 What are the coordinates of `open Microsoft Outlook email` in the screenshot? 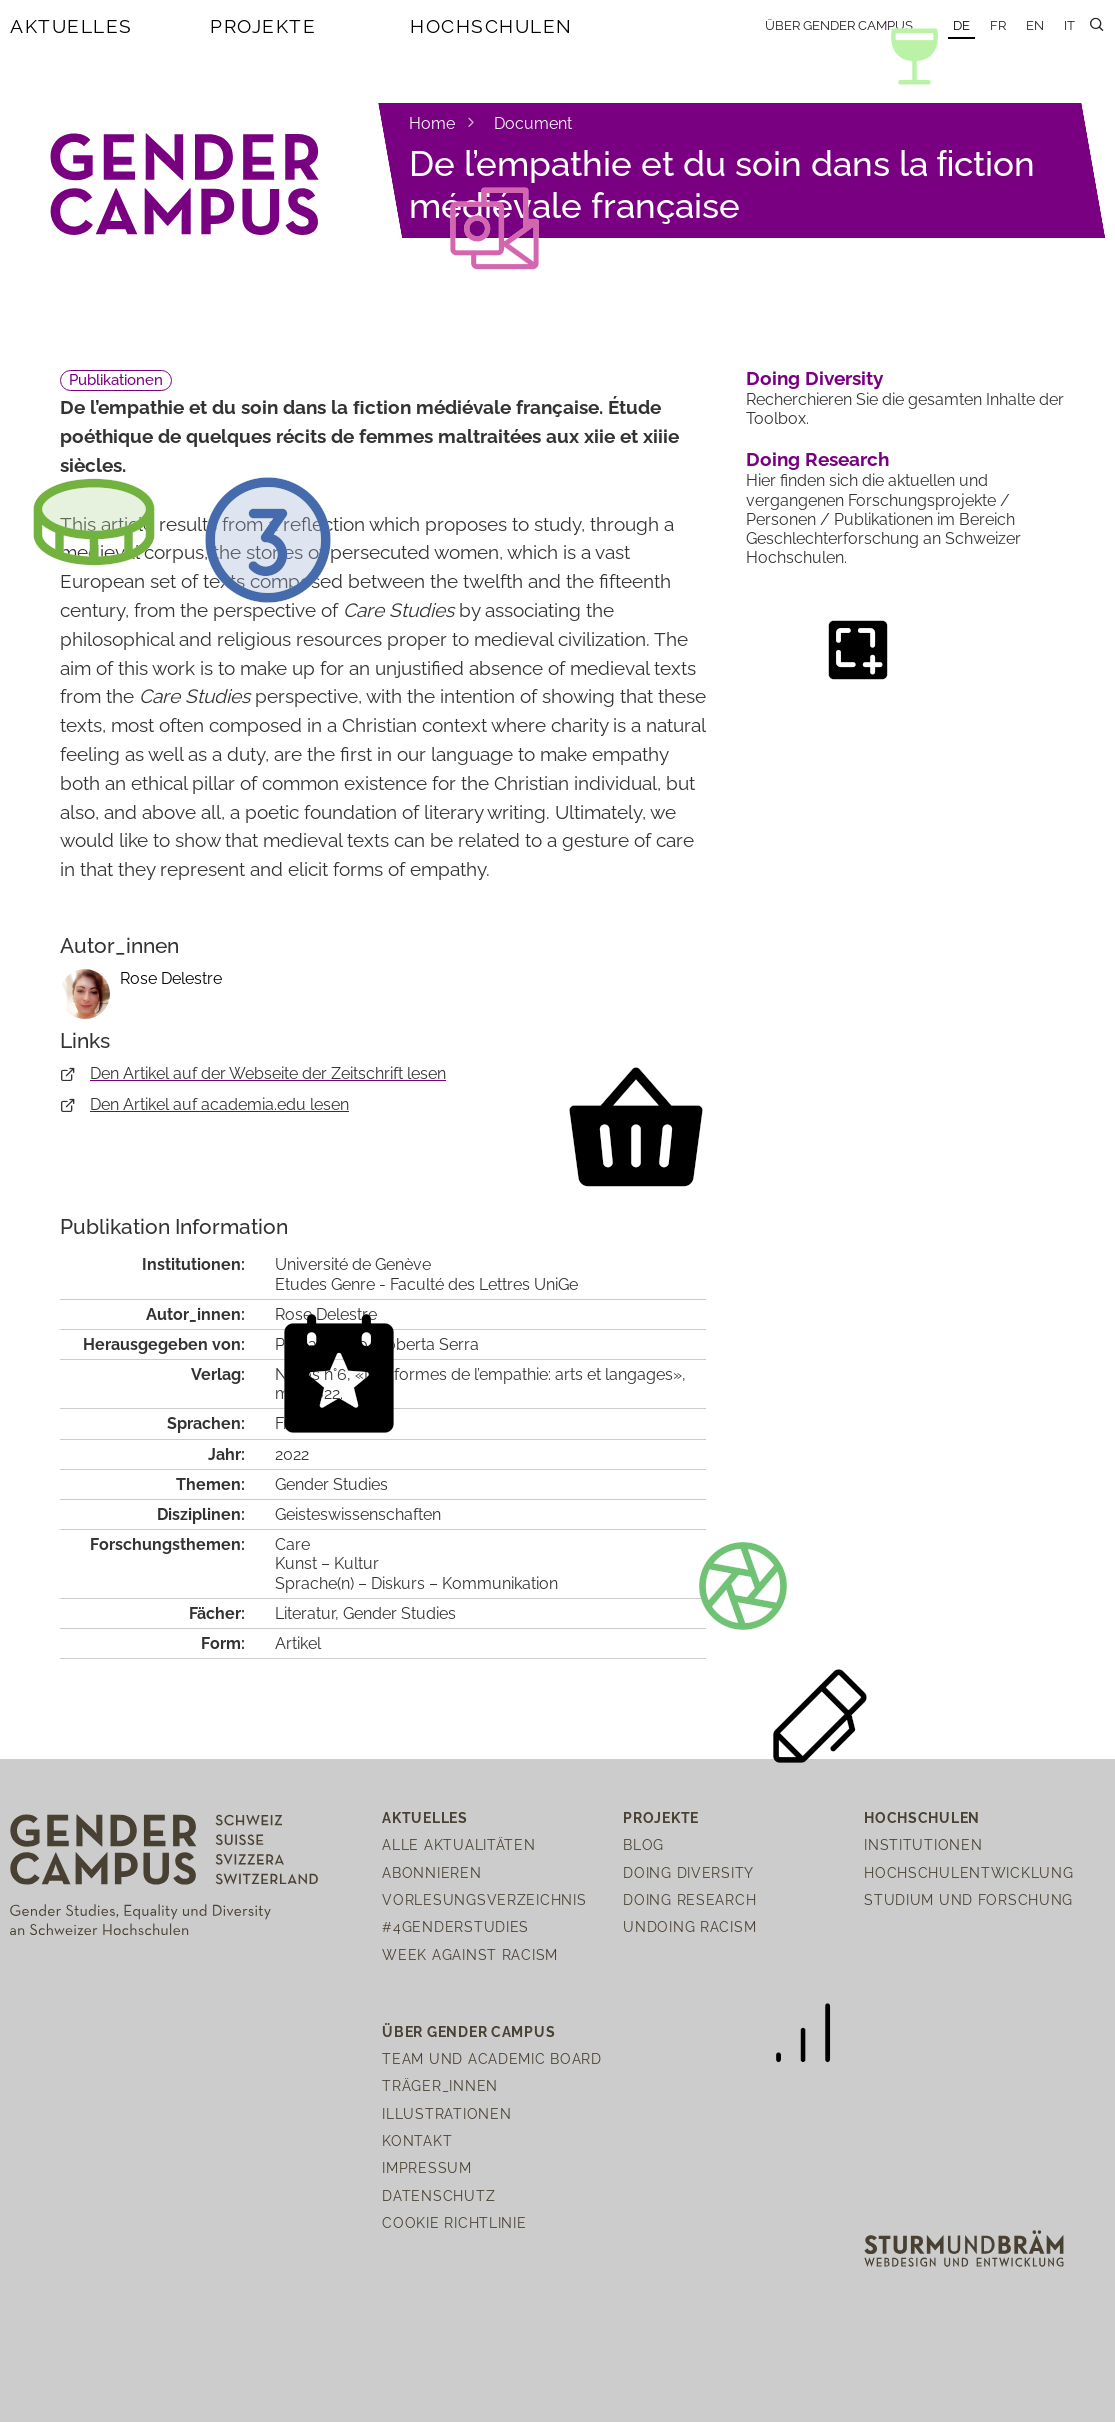 It's located at (494, 228).